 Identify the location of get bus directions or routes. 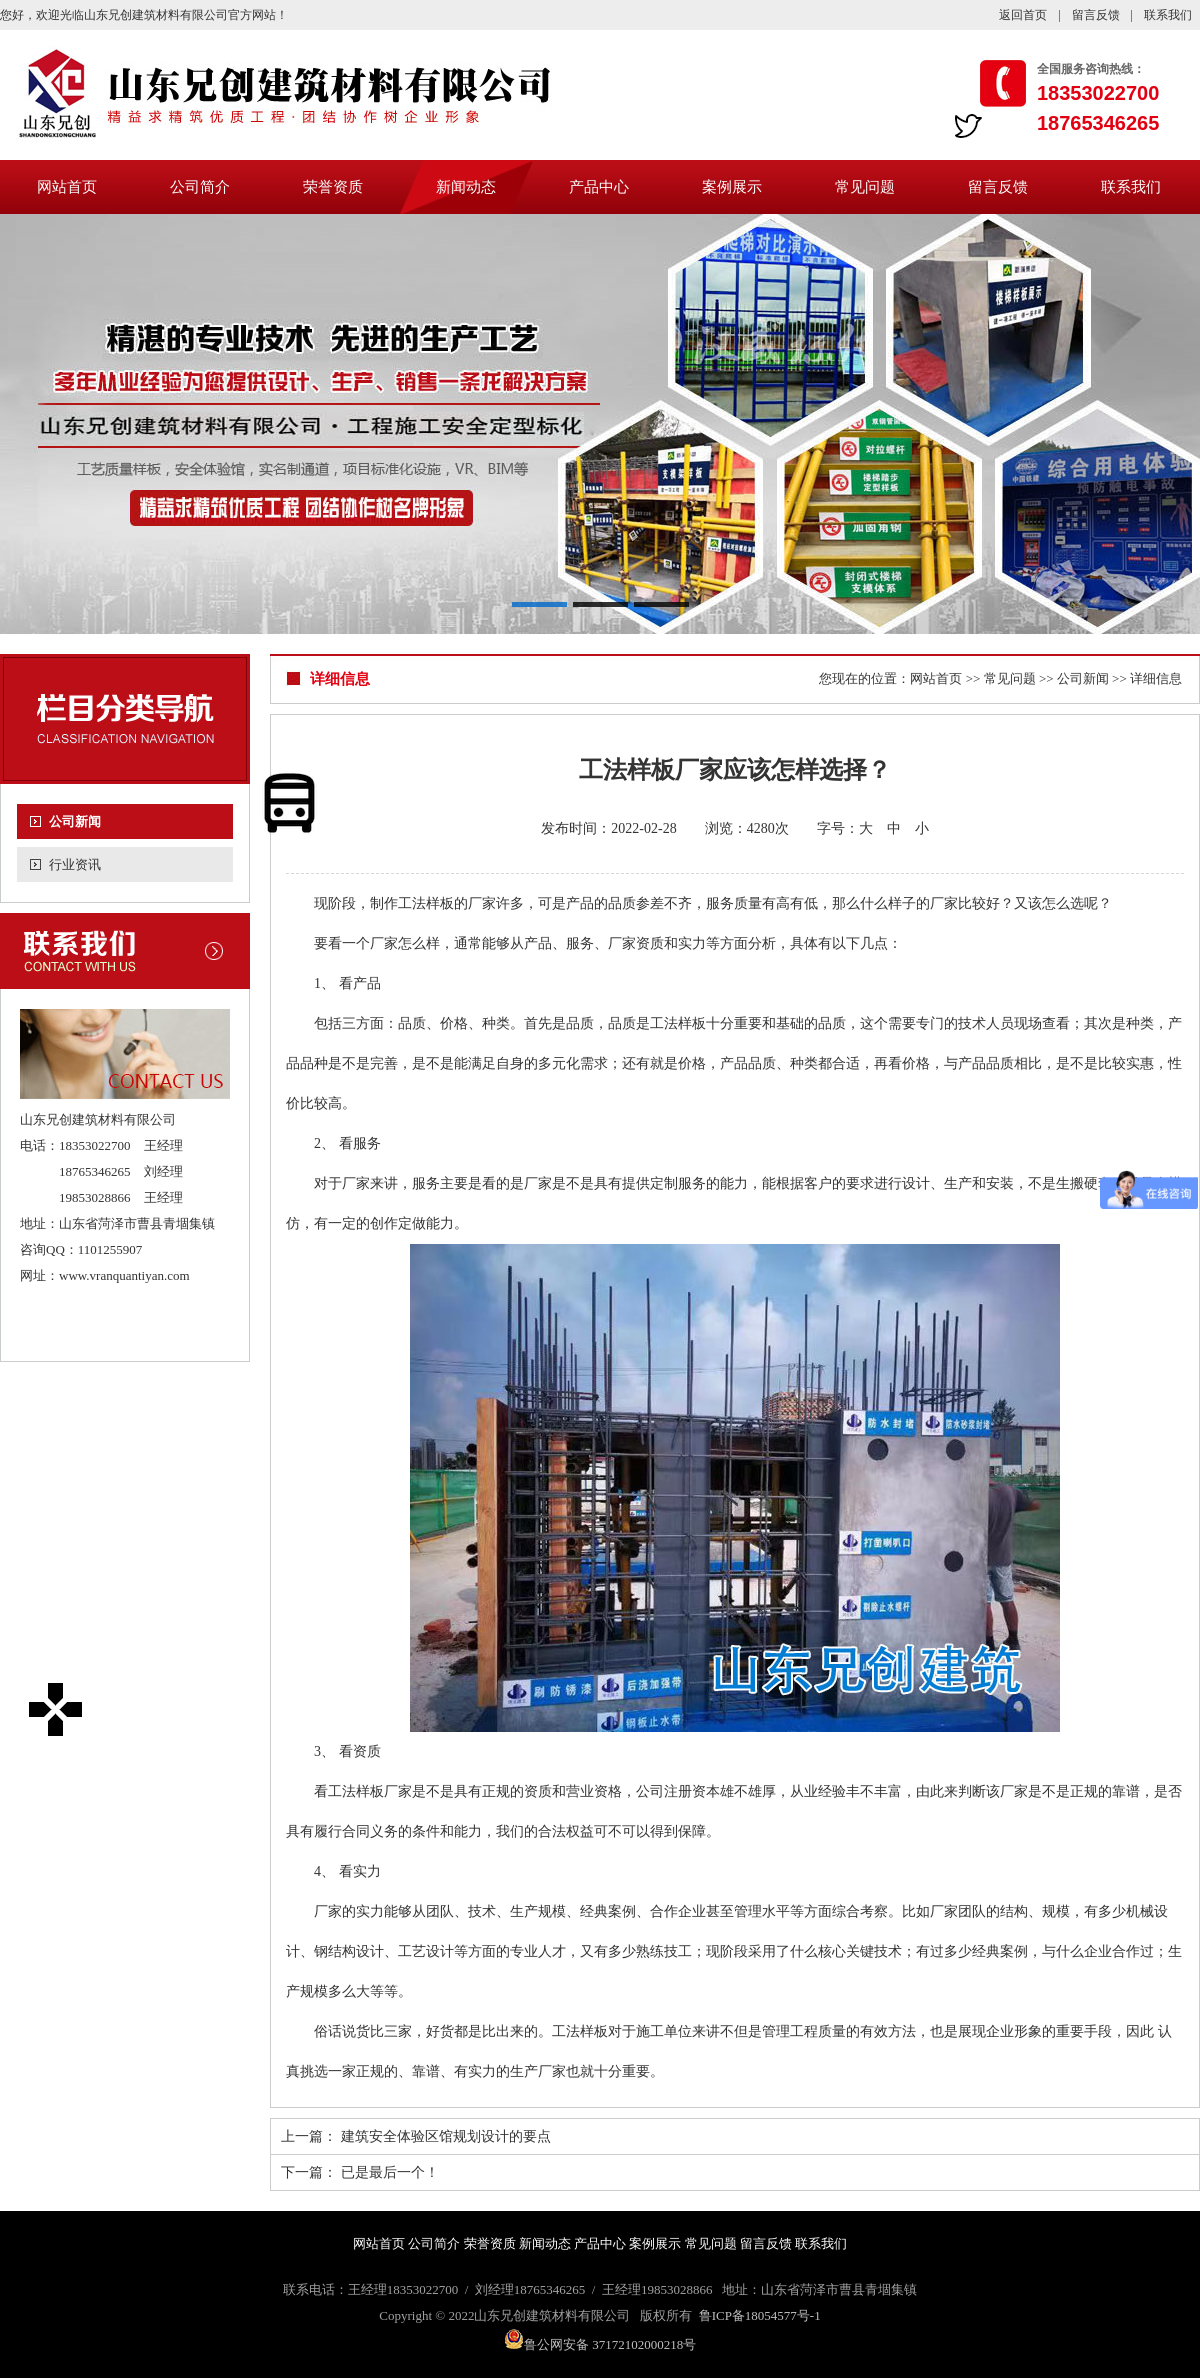
(289, 804).